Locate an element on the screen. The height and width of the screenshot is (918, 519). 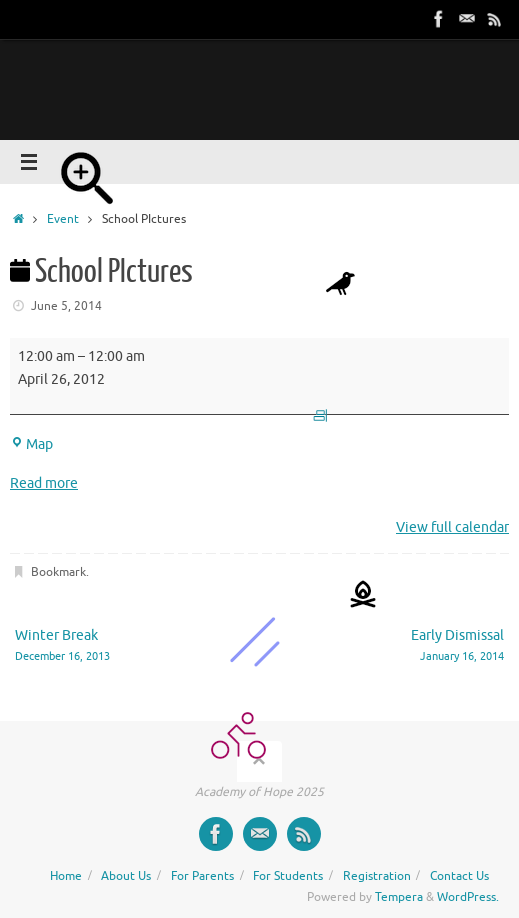
zoom in on content is located at coordinates (88, 179).